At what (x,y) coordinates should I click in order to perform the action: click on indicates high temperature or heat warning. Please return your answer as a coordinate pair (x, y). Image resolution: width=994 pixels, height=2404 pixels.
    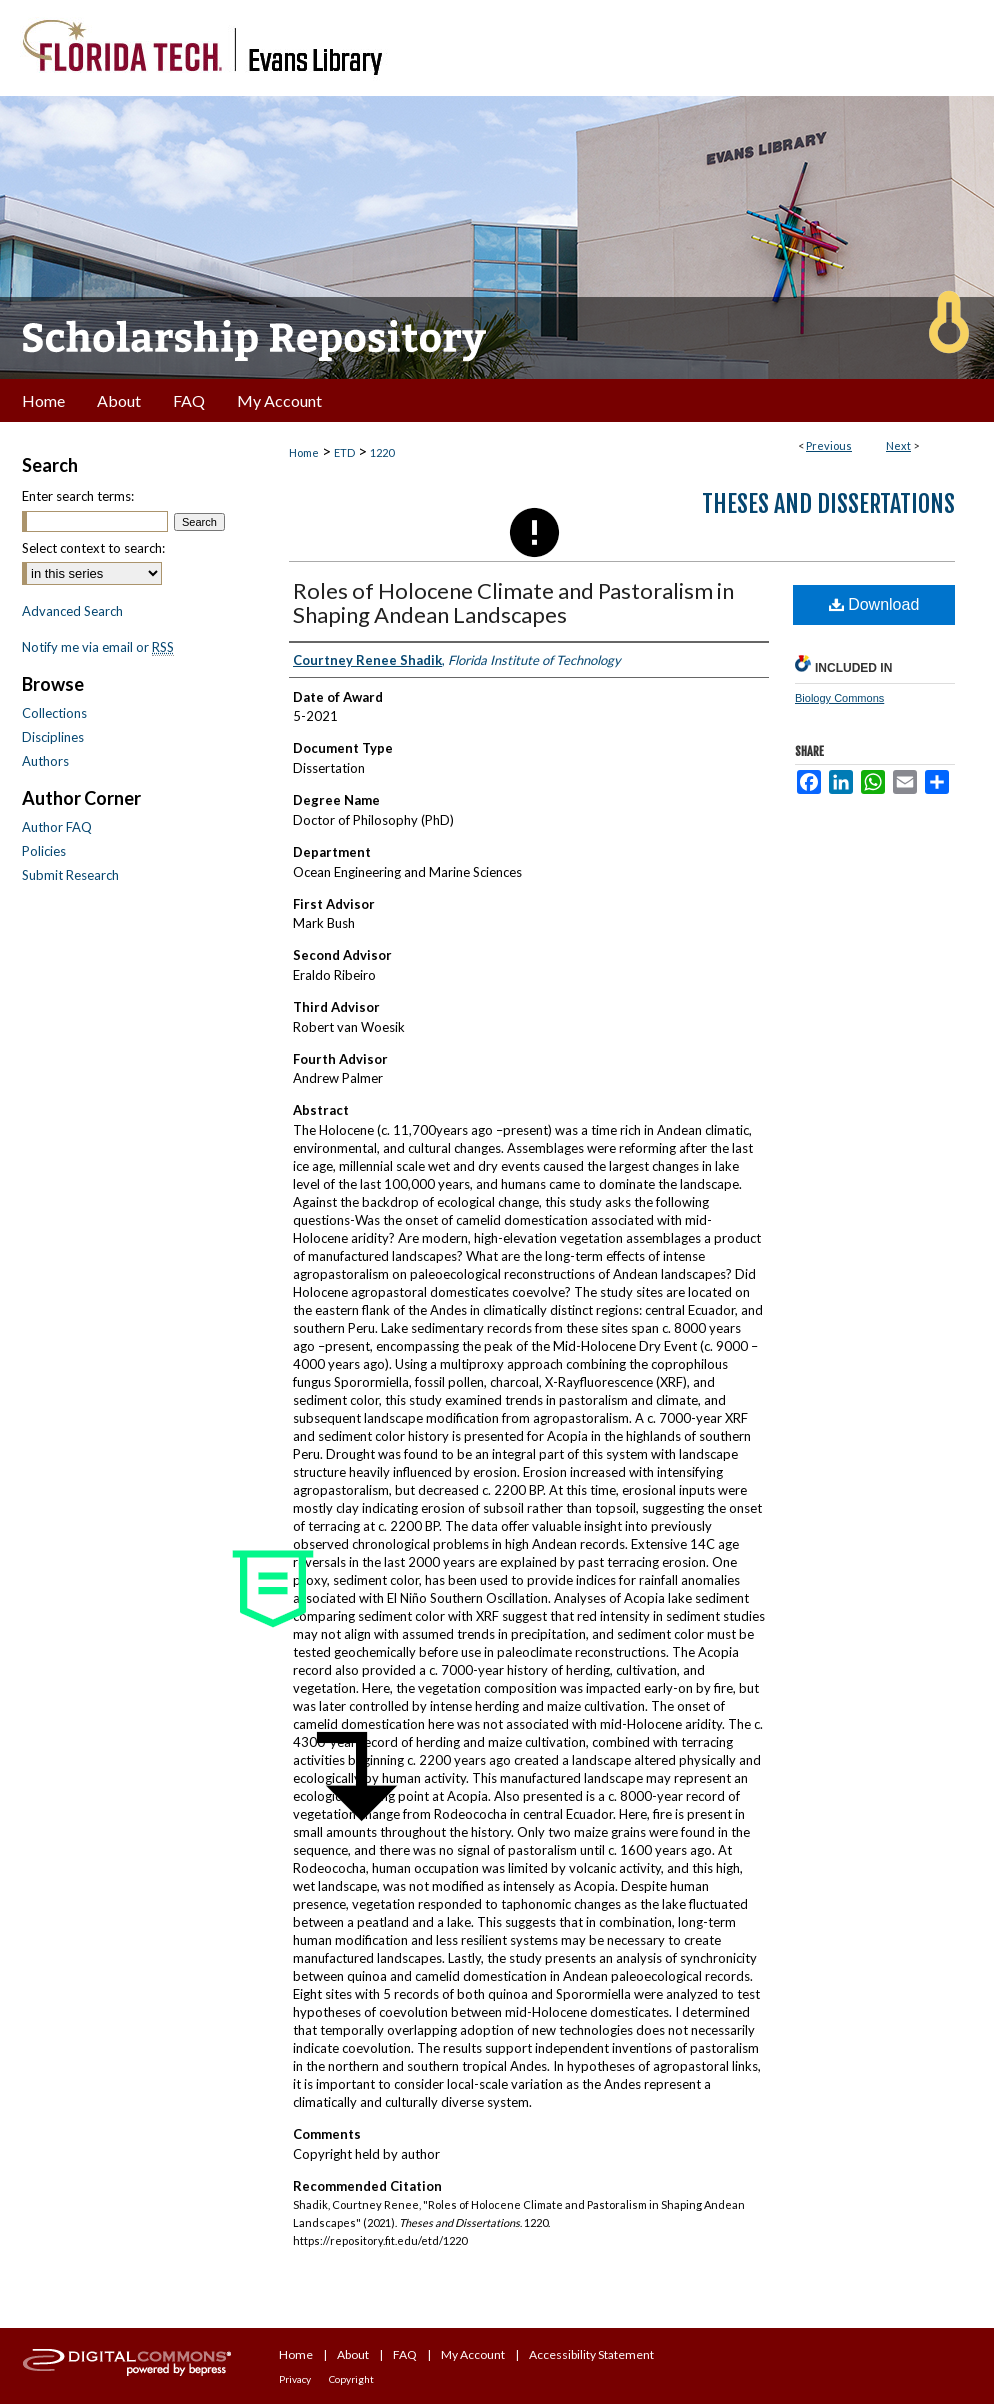
    Looking at the image, I should click on (949, 322).